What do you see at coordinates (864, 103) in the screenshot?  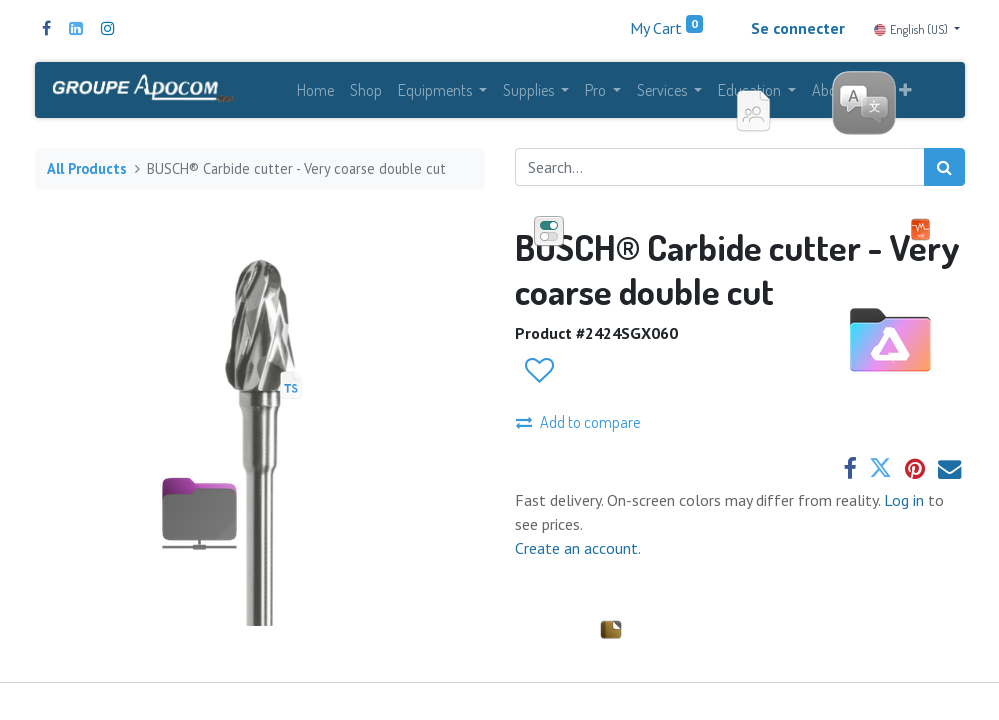 I see `open the translate app` at bounding box center [864, 103].